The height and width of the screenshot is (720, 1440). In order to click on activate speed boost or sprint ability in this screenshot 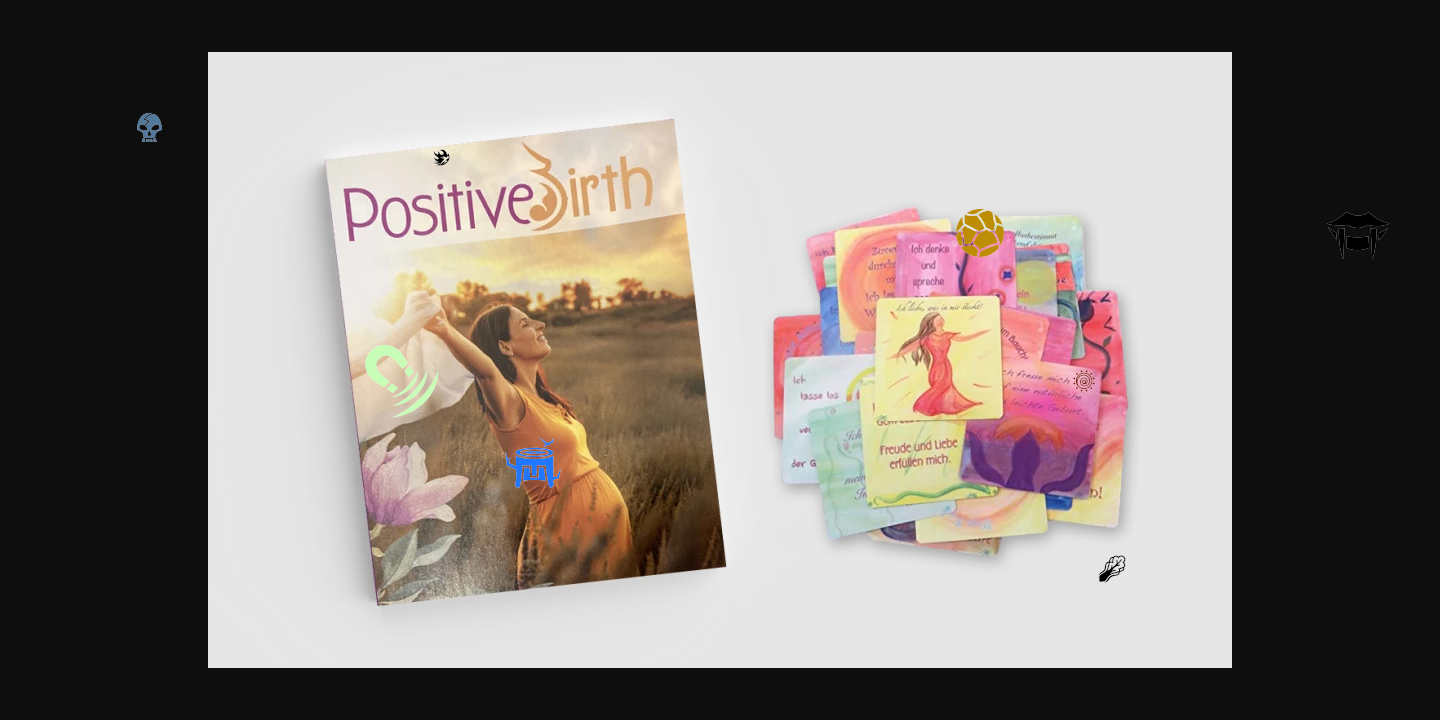, I will do `click(441, 157)`.